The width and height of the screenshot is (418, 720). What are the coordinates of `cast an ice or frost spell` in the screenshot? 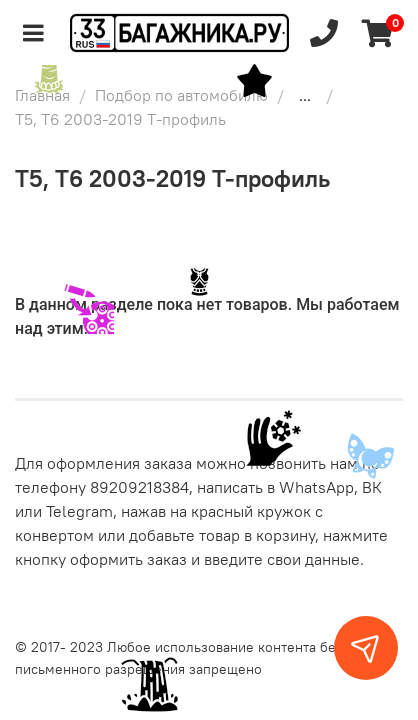 It's located at (274, 438).